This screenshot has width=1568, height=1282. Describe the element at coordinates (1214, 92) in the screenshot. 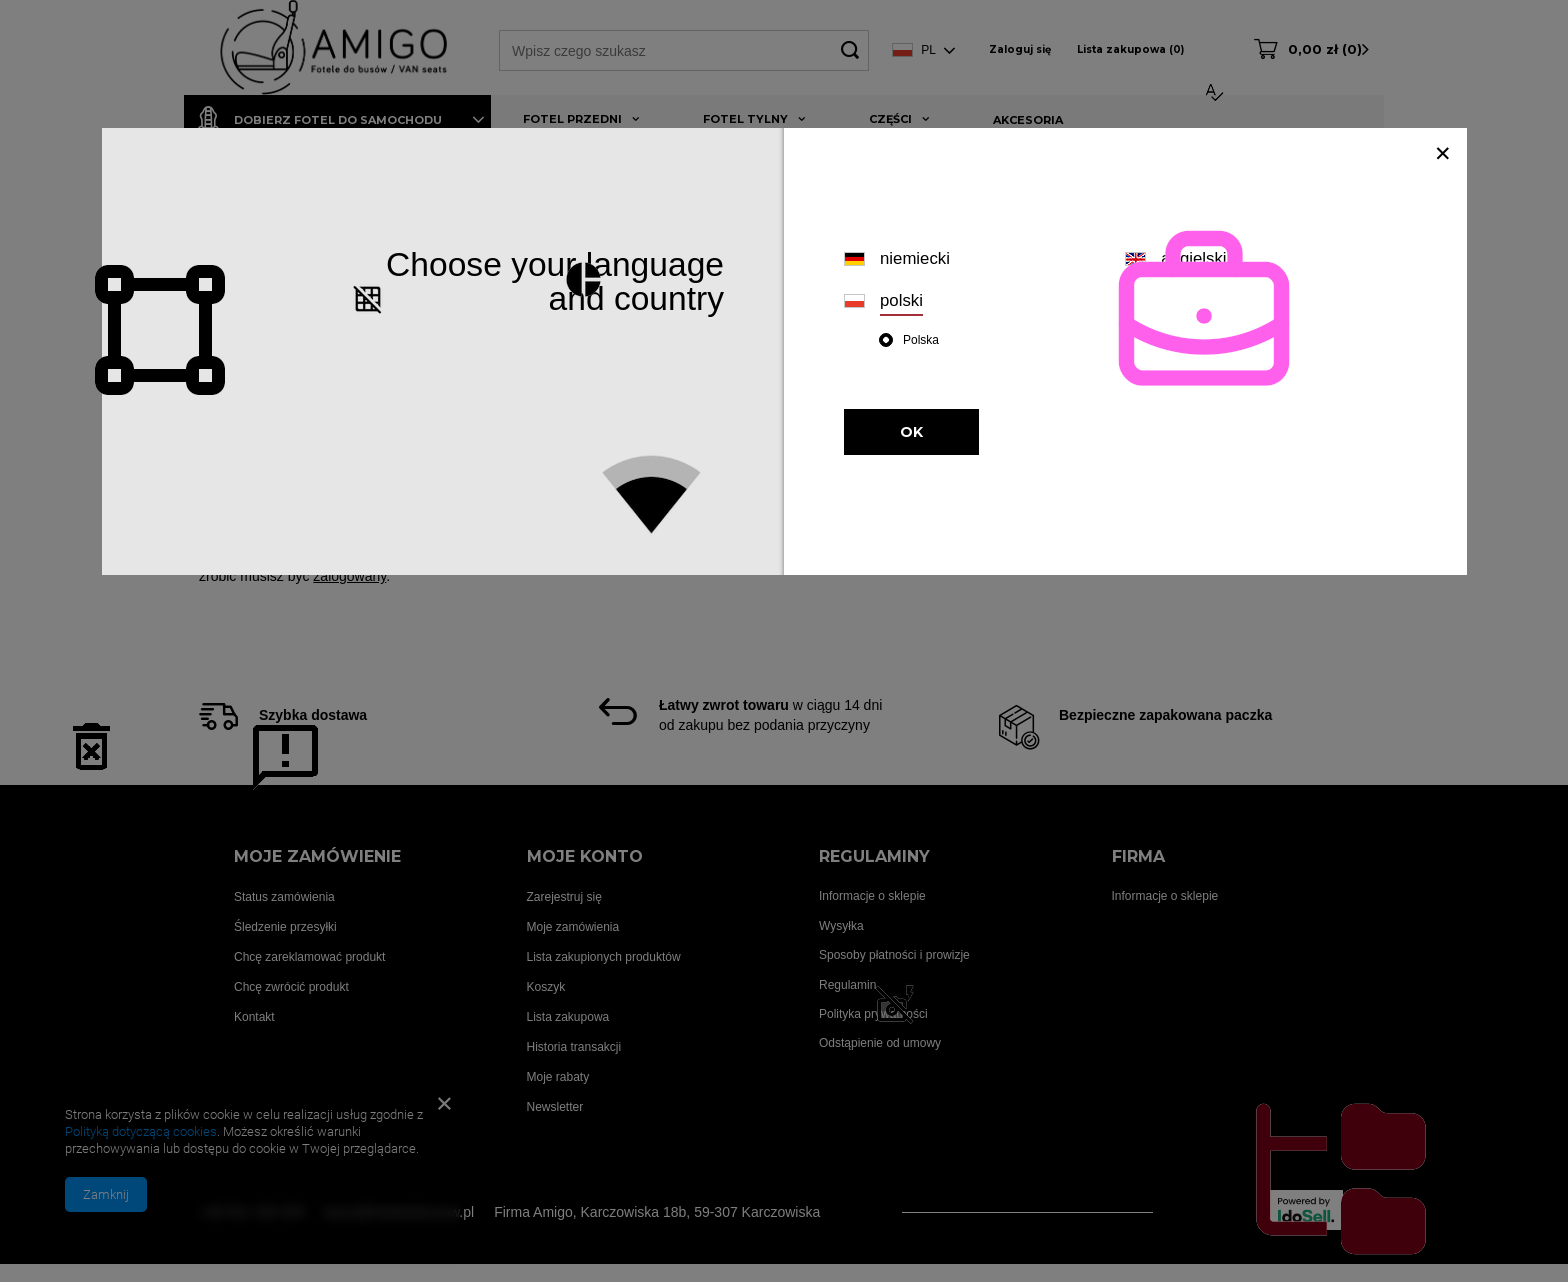

I see `enable spellcheck or grammar checking` at that location.